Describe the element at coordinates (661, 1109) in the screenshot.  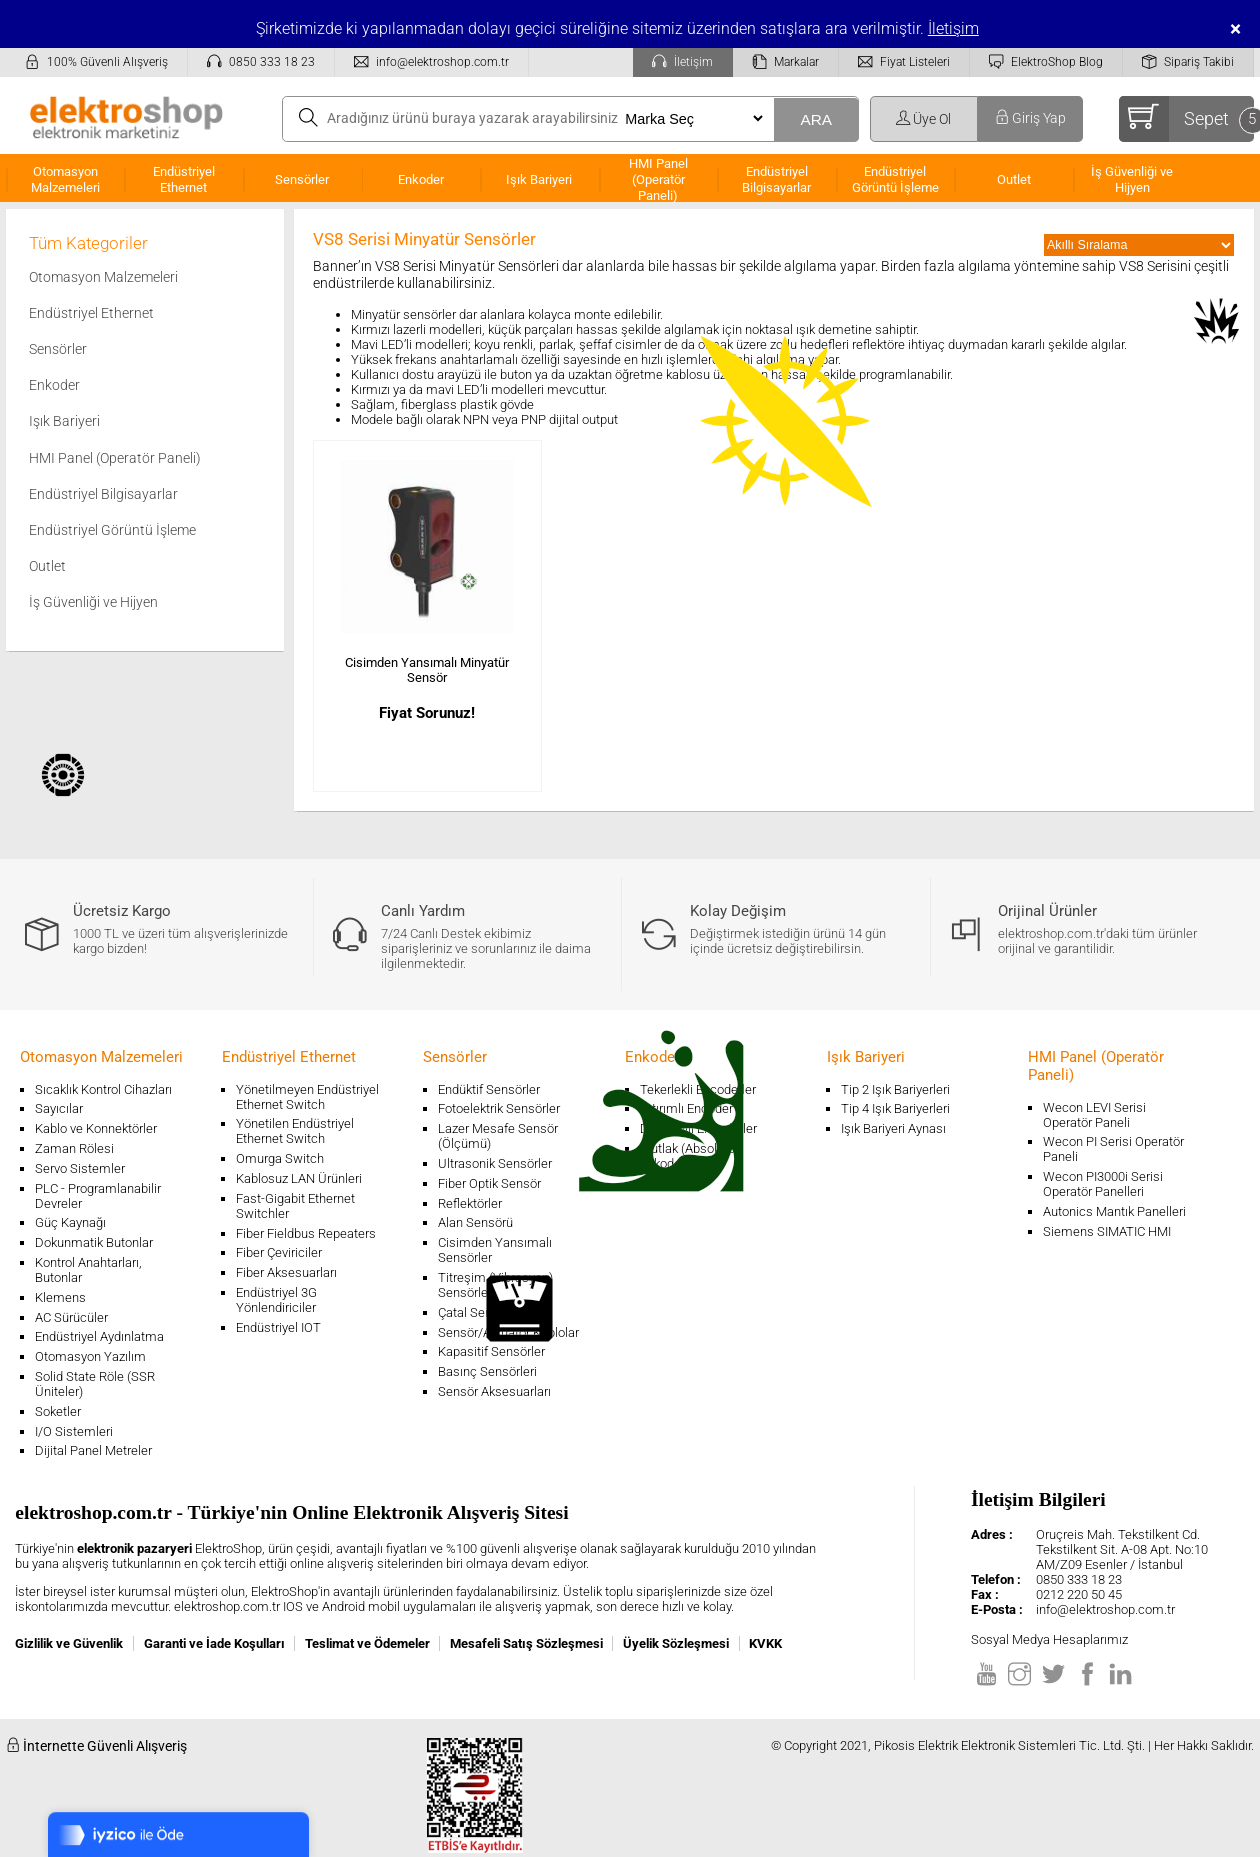
I see `indicates liquid or slime-type item in game inventory` at that location.